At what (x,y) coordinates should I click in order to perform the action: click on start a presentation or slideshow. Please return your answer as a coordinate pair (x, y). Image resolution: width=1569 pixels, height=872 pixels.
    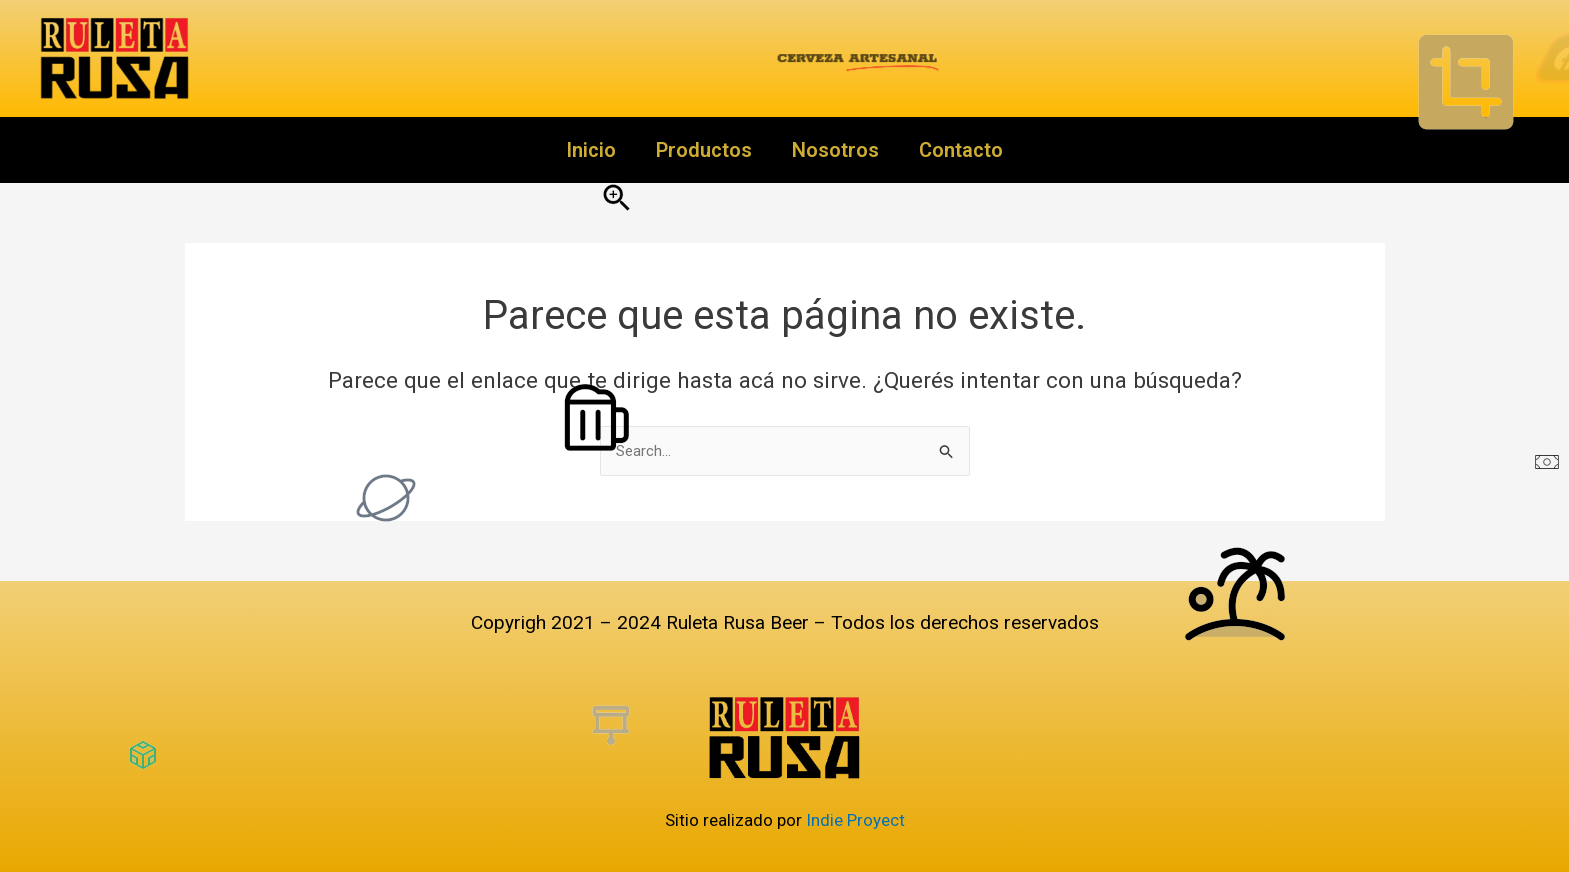
    Looking at the image, I should click on (611, 723).